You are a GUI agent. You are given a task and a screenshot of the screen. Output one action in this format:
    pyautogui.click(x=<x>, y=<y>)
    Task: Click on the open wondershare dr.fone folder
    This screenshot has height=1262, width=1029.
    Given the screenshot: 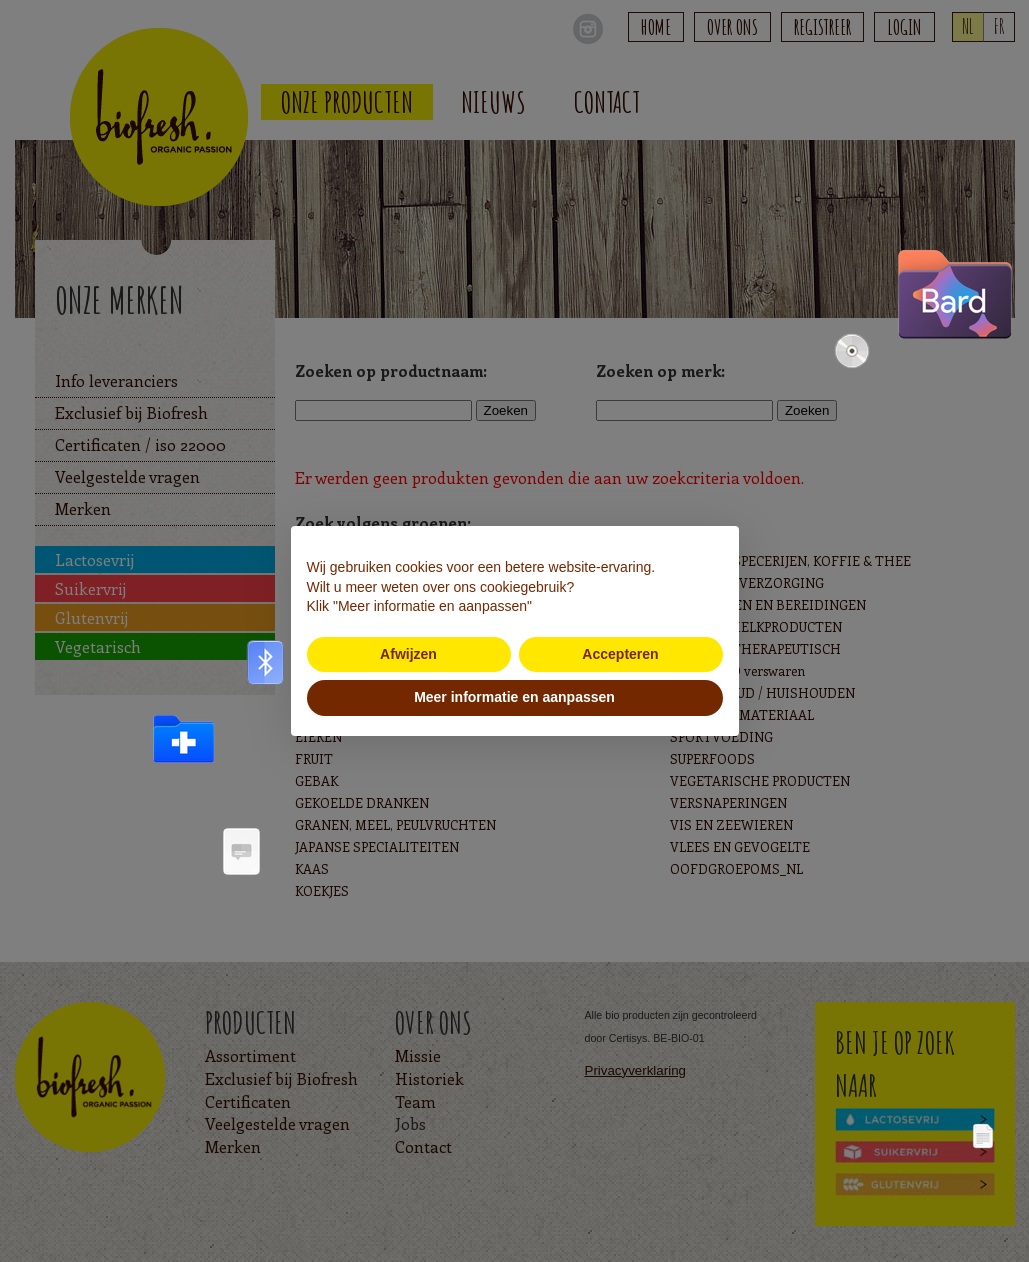 What is the action you would take?
    pyautogui.click(x=183, y=740)
    